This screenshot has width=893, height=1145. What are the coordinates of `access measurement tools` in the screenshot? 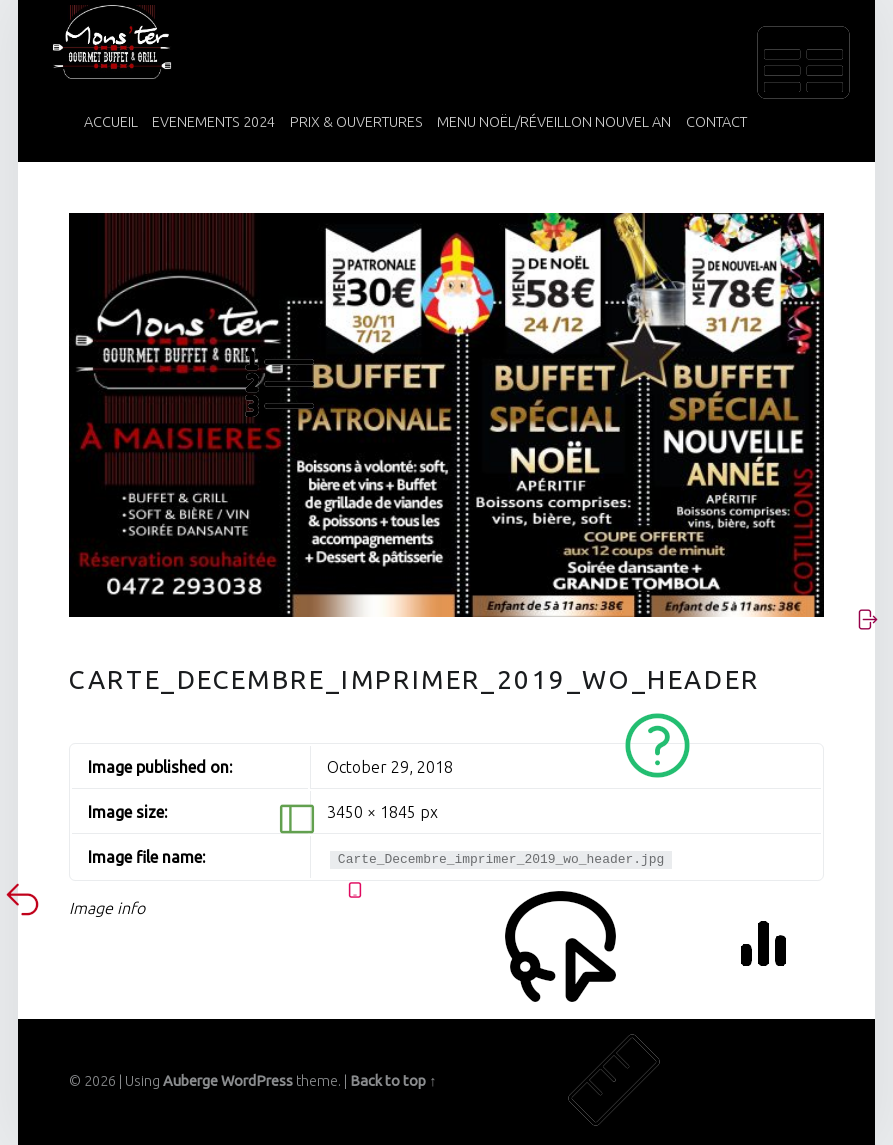 It's located at (614, 1080).